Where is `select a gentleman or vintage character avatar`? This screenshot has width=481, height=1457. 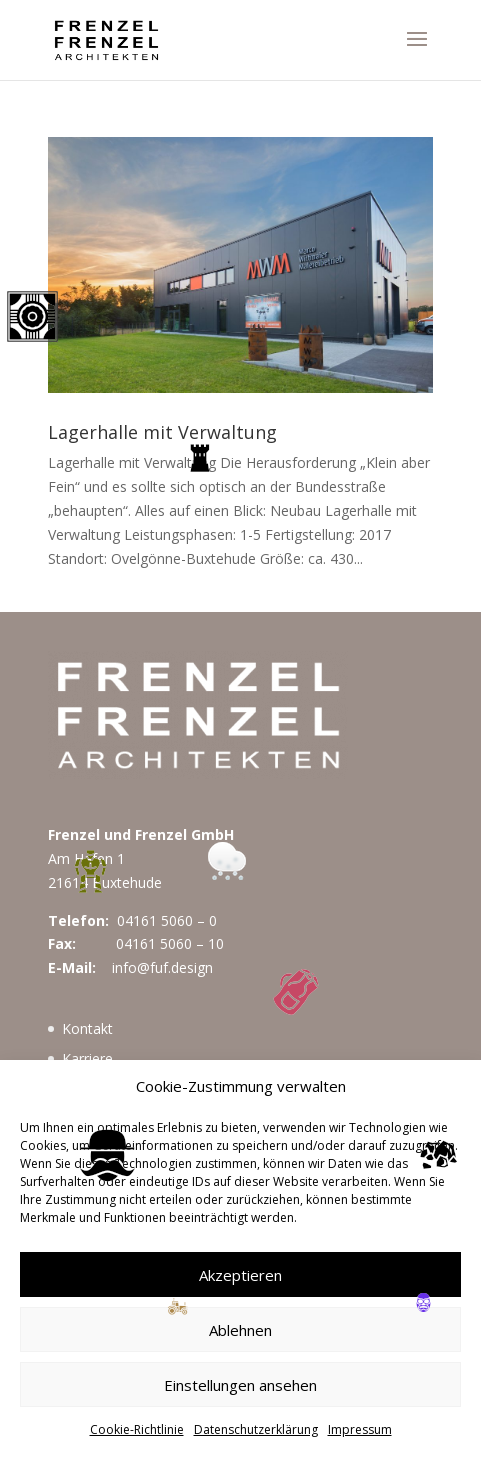
select a gentleman or vintage character avatar is located at coordinates (107, 1155).